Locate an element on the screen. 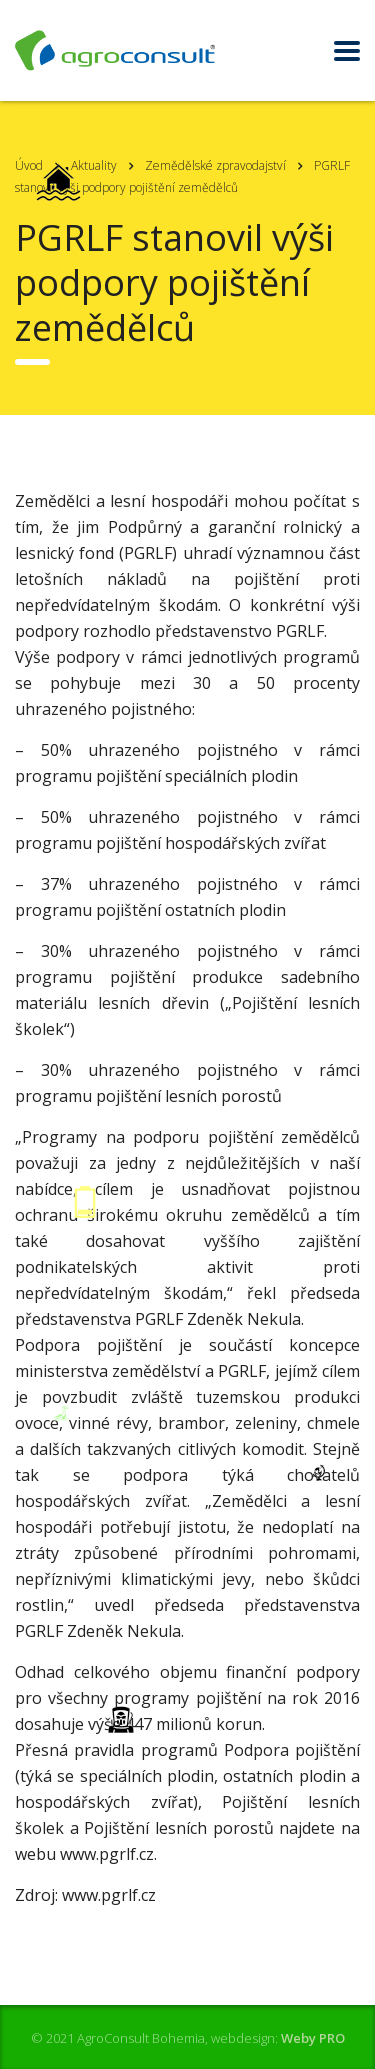 This screenshot has width=375, height=2069. canadian goose character or wildlife element is located at coordinates (61, 1413).